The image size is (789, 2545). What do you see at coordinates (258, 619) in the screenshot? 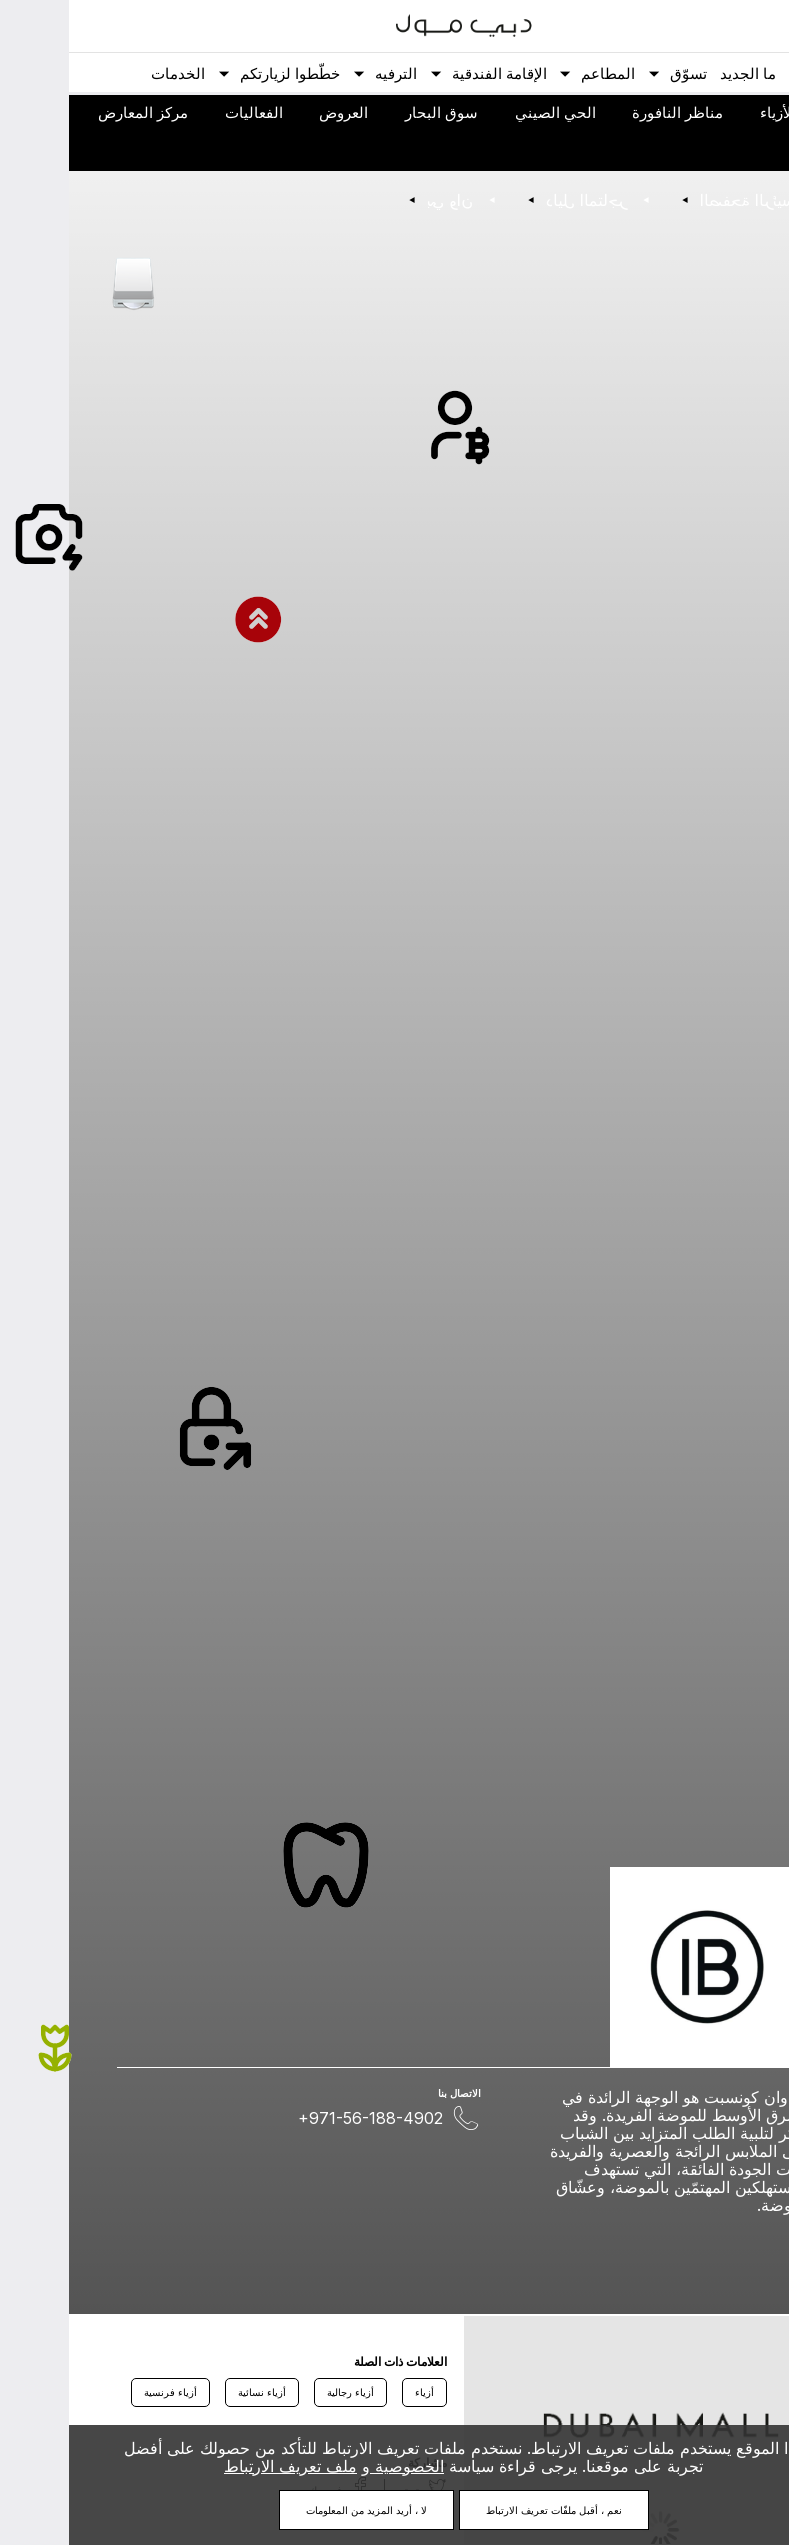
I see `scroll to top of page` at bounding box center [258, 619].